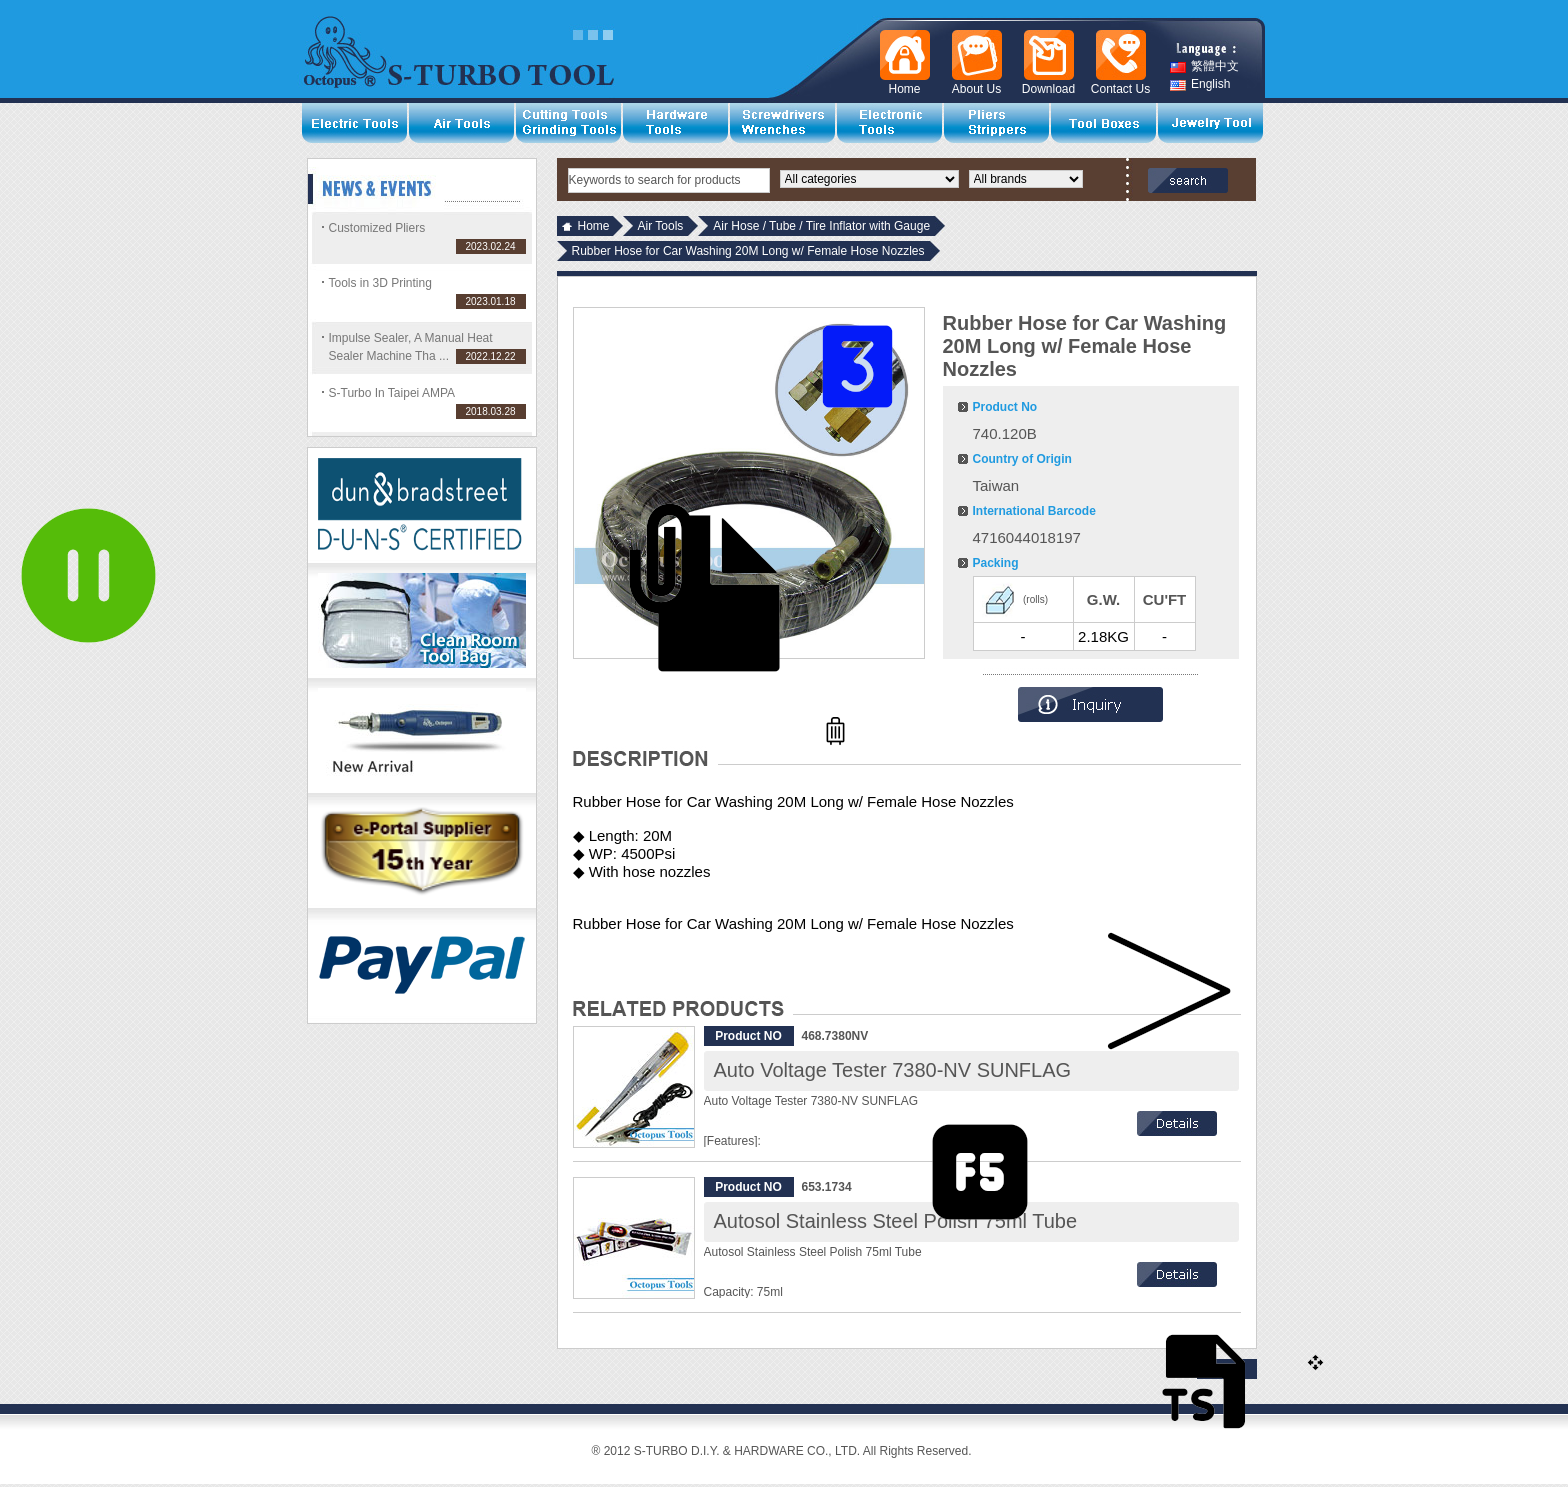 The image size is (1568, 1487). What do you see at coordinates (835, 731) in the screenshot?
I see `access travel or trip planning features` at bounding box center [835, 731].